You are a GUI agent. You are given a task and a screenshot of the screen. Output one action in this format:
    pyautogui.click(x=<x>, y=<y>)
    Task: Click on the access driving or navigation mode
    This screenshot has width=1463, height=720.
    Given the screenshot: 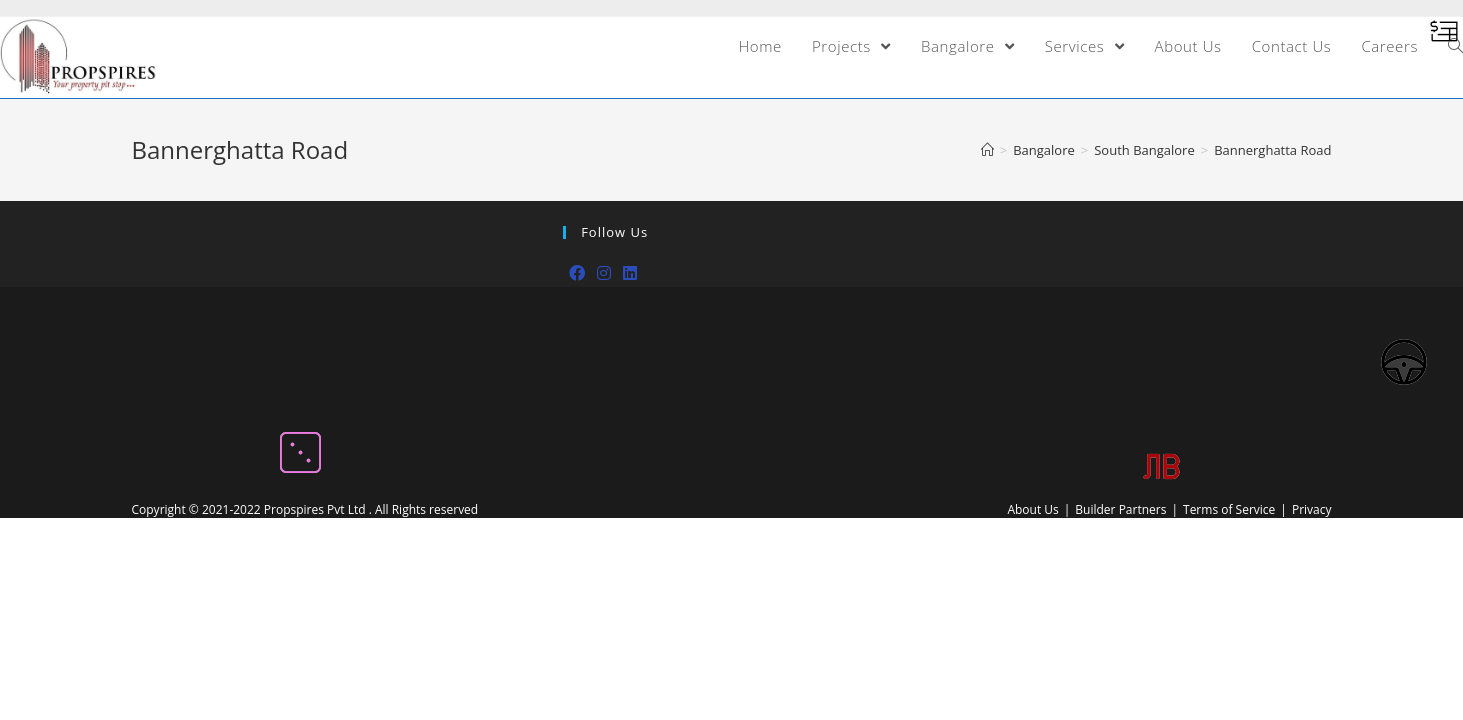 What is the action you would take?
    pyautogui.click(x=1404, y=362)
    